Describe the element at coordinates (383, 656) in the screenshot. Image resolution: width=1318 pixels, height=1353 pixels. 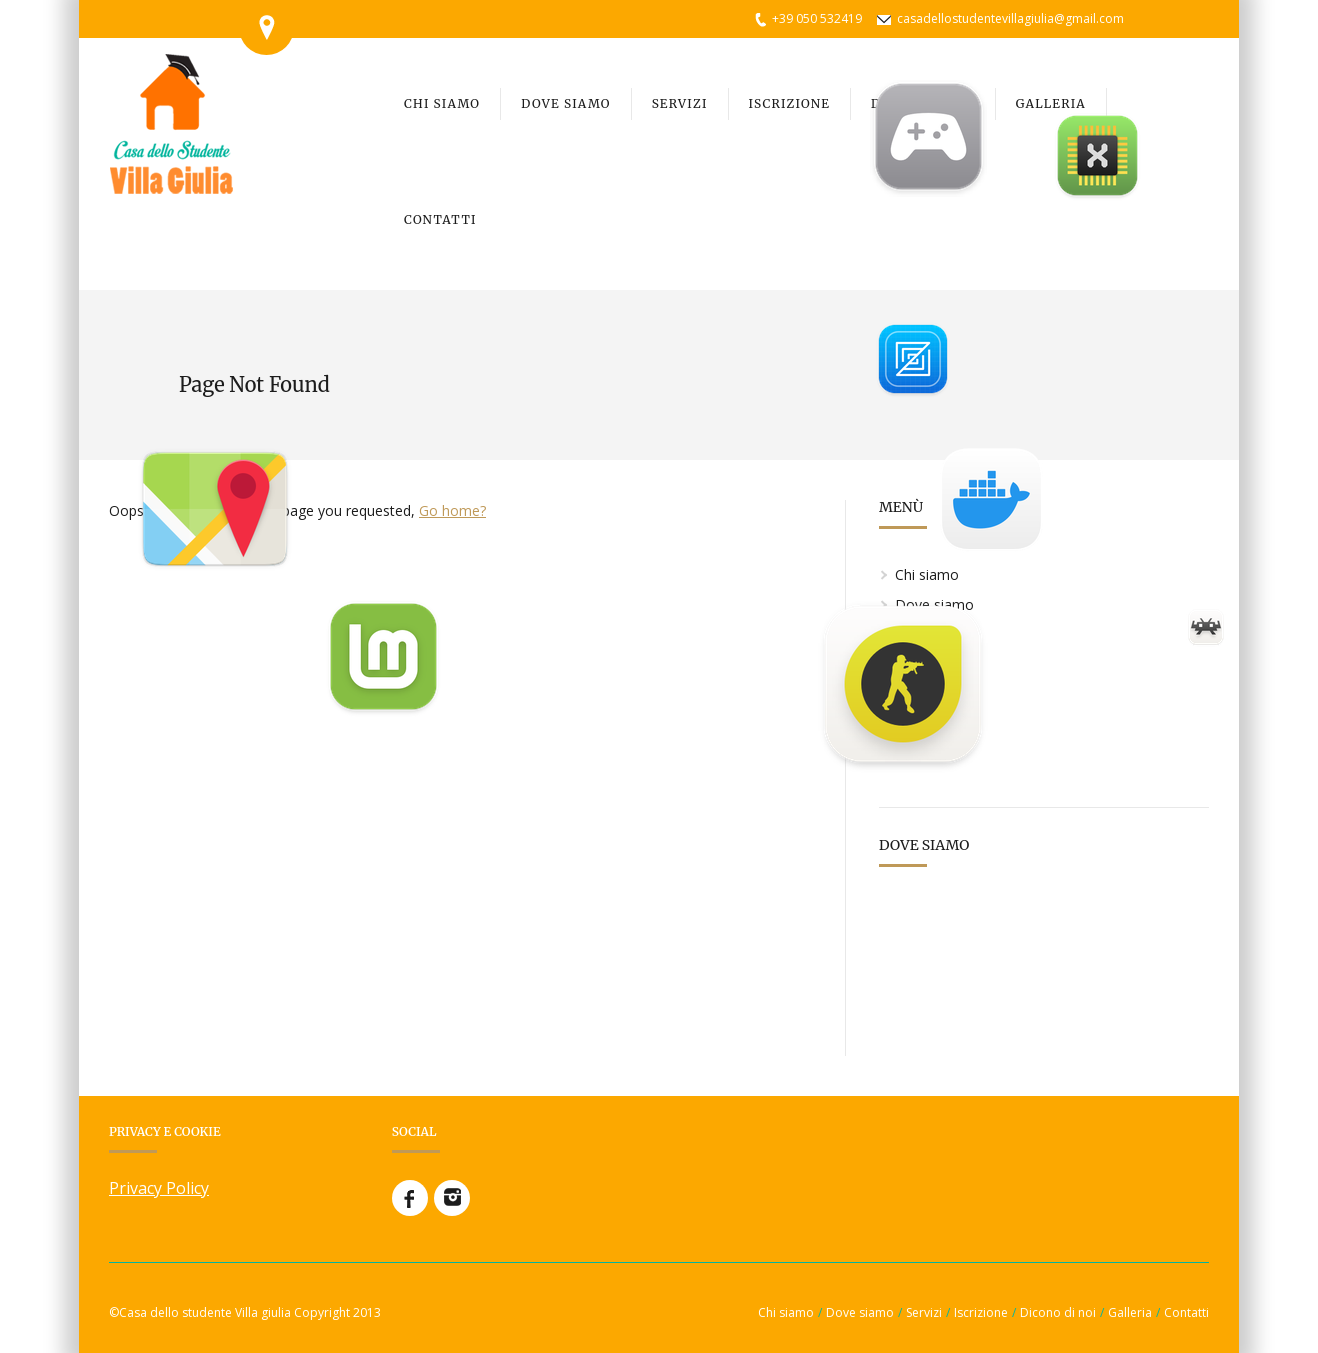
I see `open linux mint application` at that location.